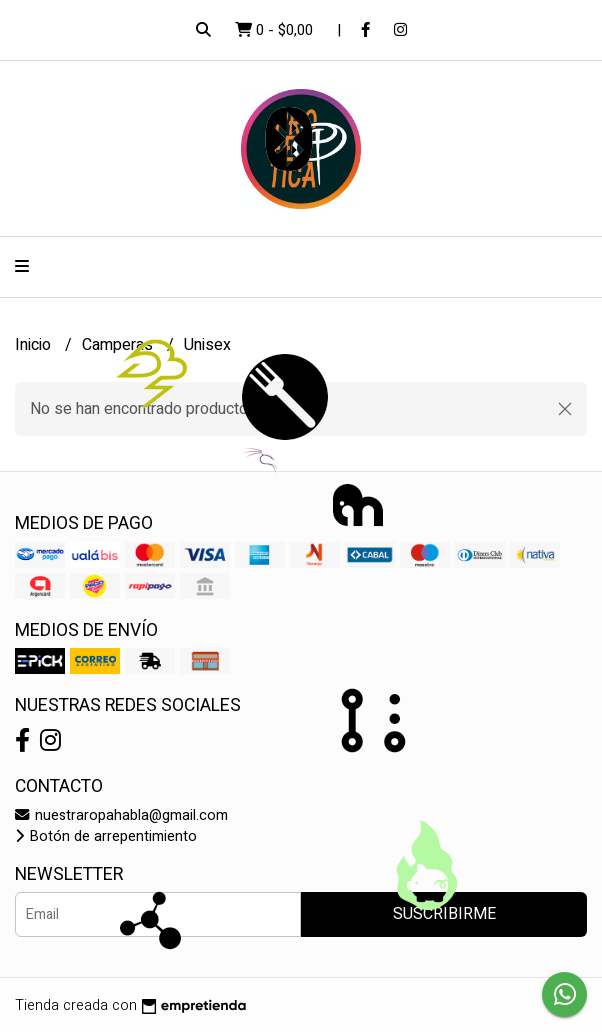 This screenshot has height=1032, width=602. What do you see at coordinates (150, 920) in the screenshot?
I see `moleculer microservices framework logo` at bounding box center [150, 920].